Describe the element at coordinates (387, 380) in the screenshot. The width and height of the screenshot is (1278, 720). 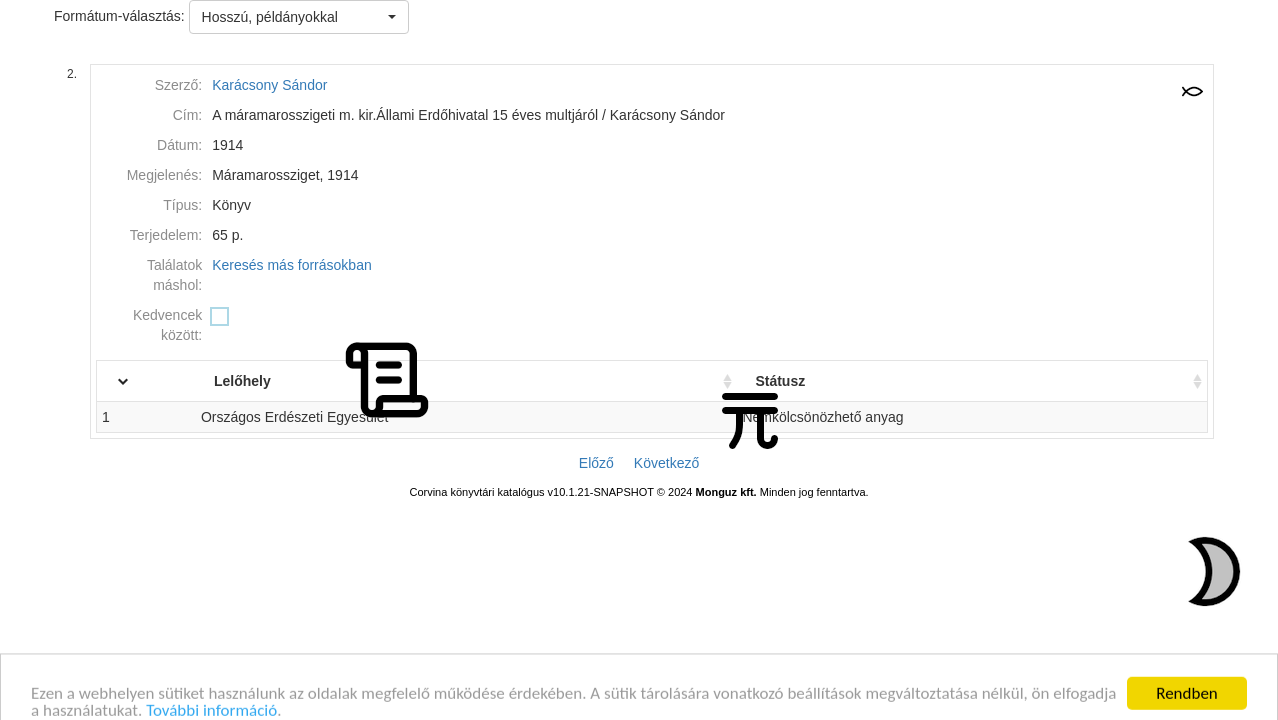
I see `view document or manuscript` at that location.